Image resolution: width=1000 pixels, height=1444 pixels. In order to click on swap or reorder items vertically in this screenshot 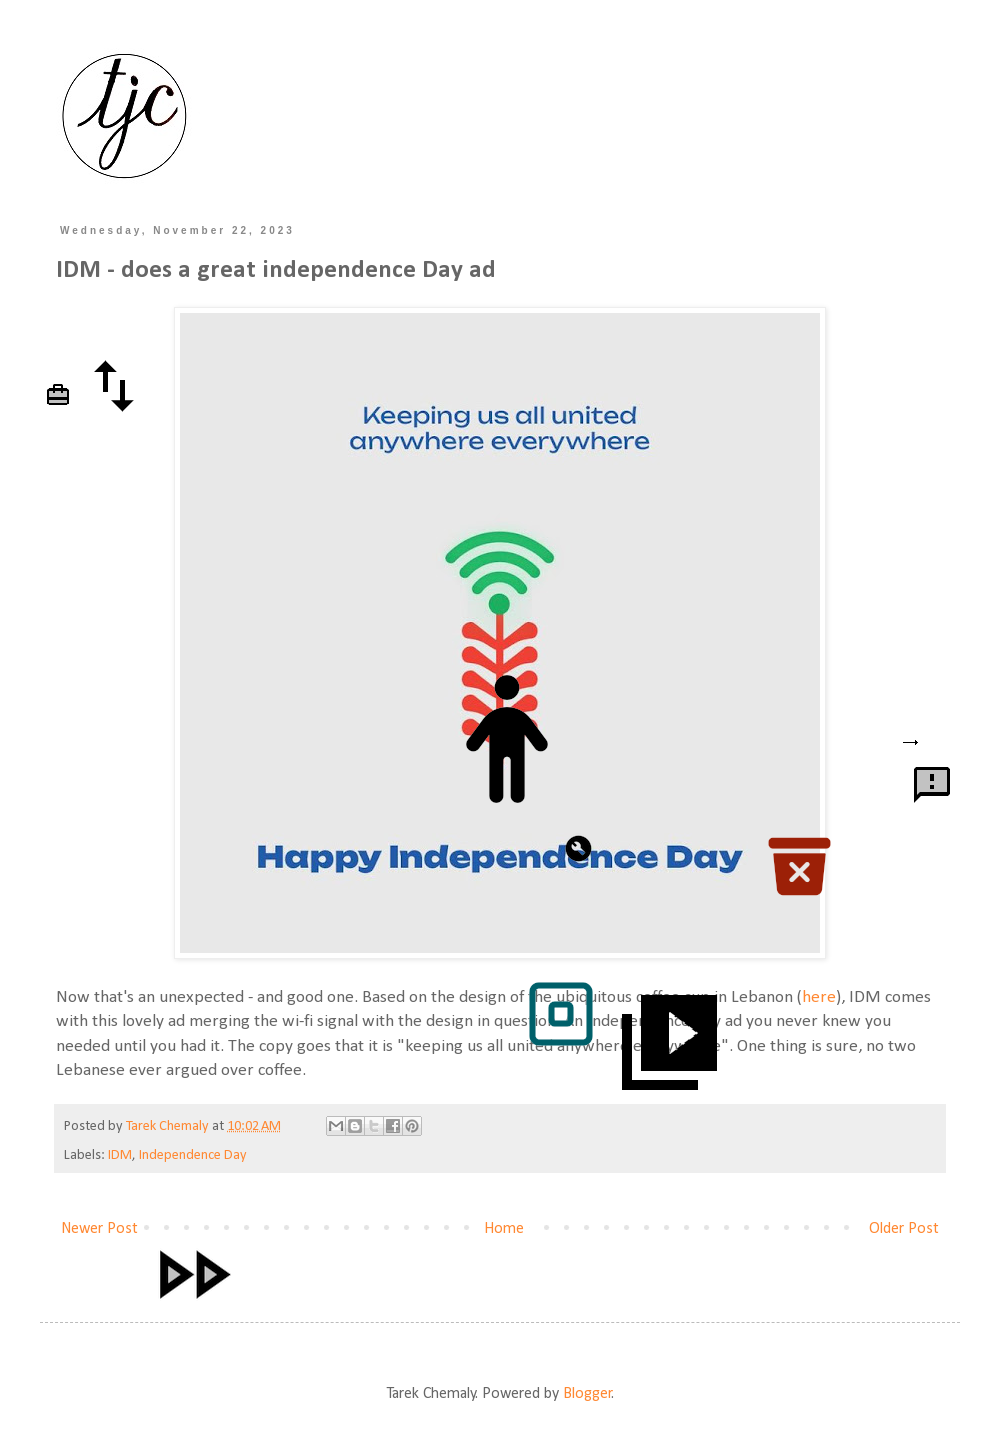, I will do `click(114, 386)`.